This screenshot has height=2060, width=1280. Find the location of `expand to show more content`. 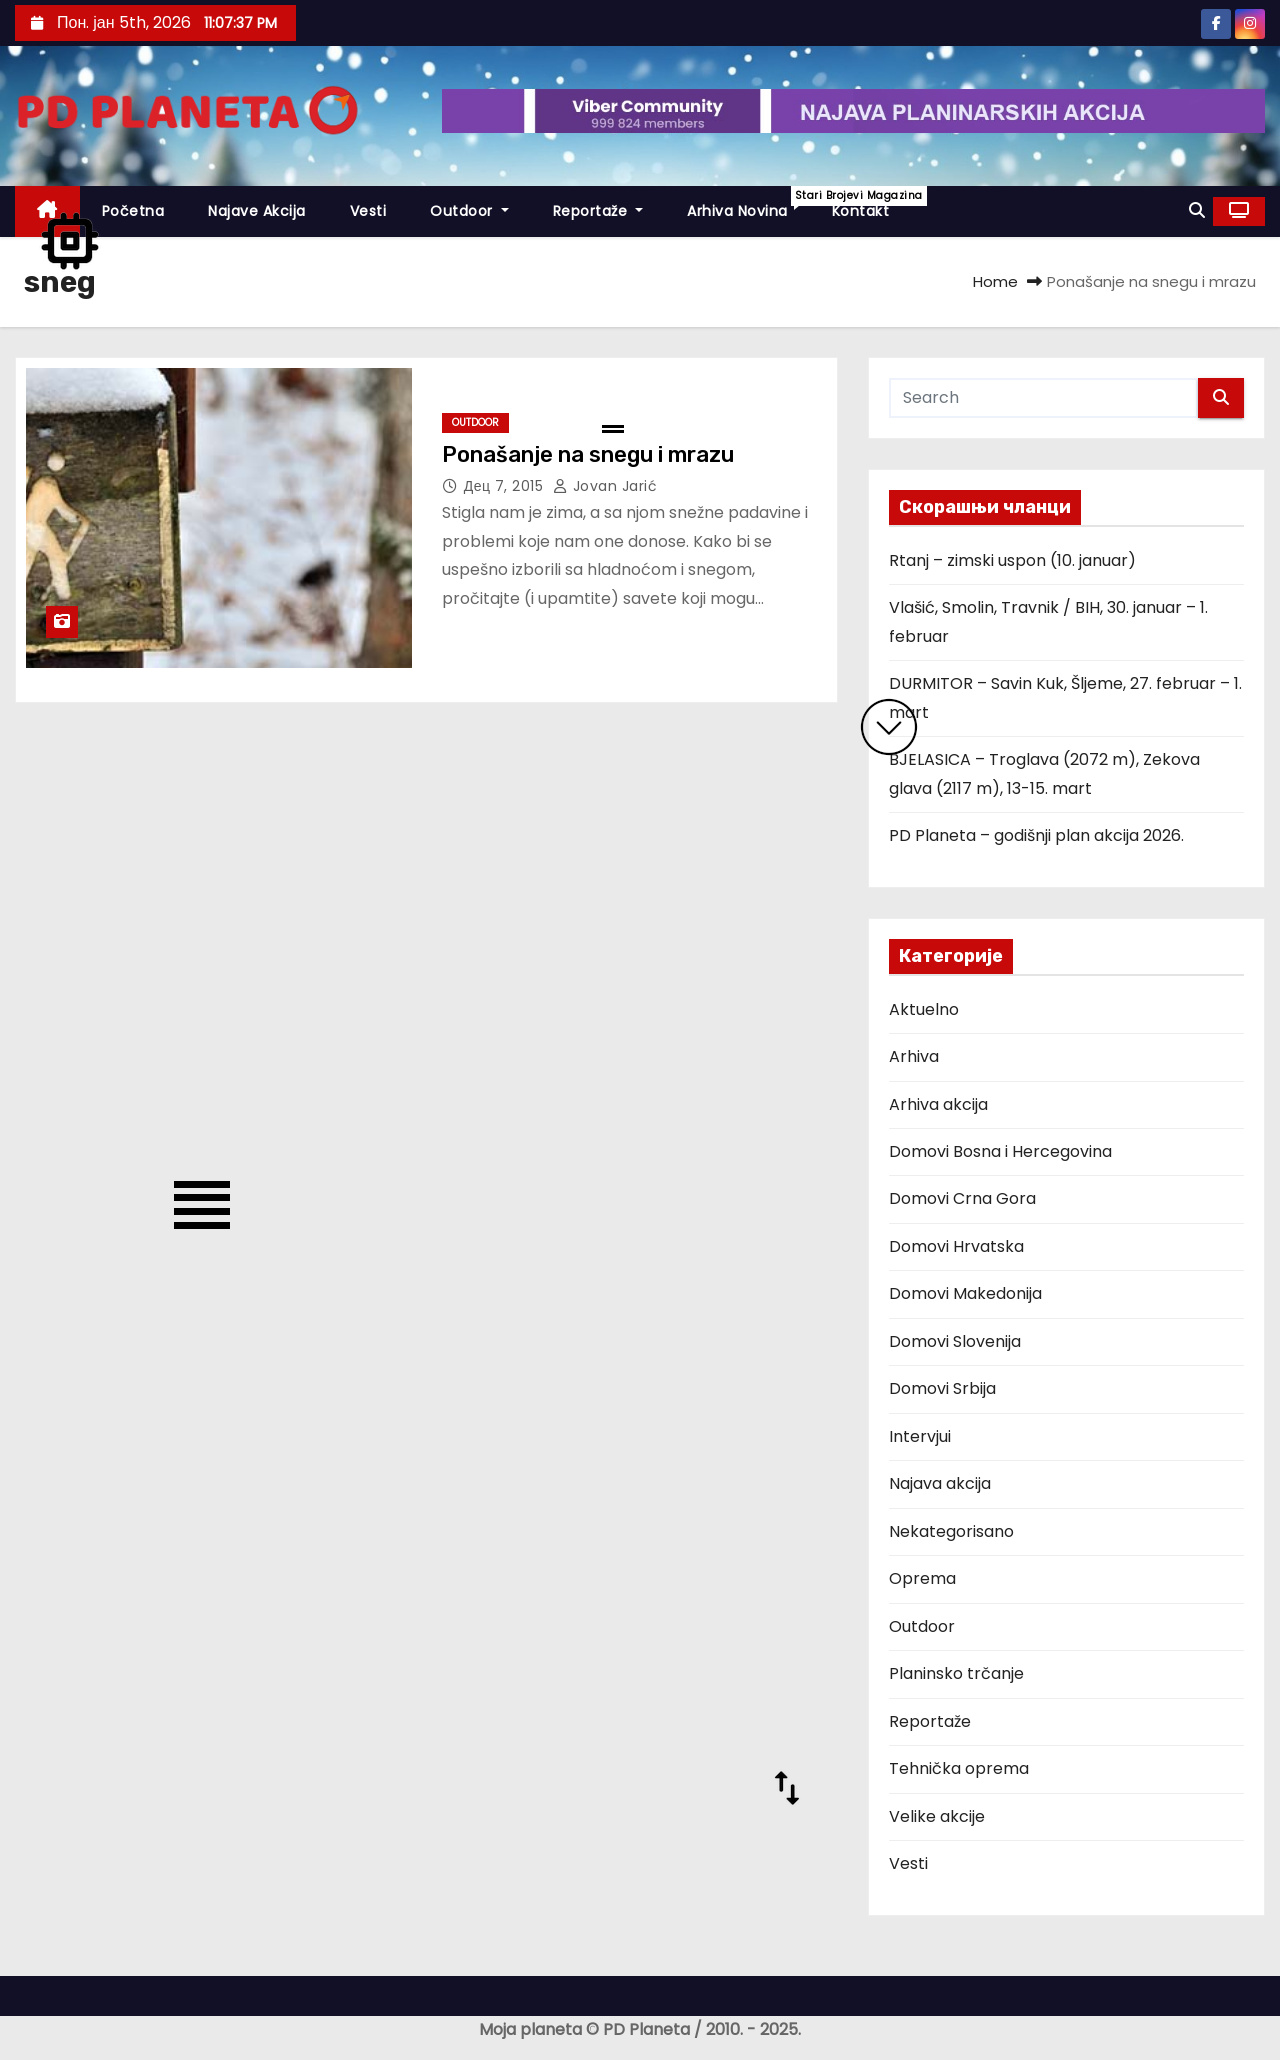

expand to show more content is located at coordinates (889, 727).